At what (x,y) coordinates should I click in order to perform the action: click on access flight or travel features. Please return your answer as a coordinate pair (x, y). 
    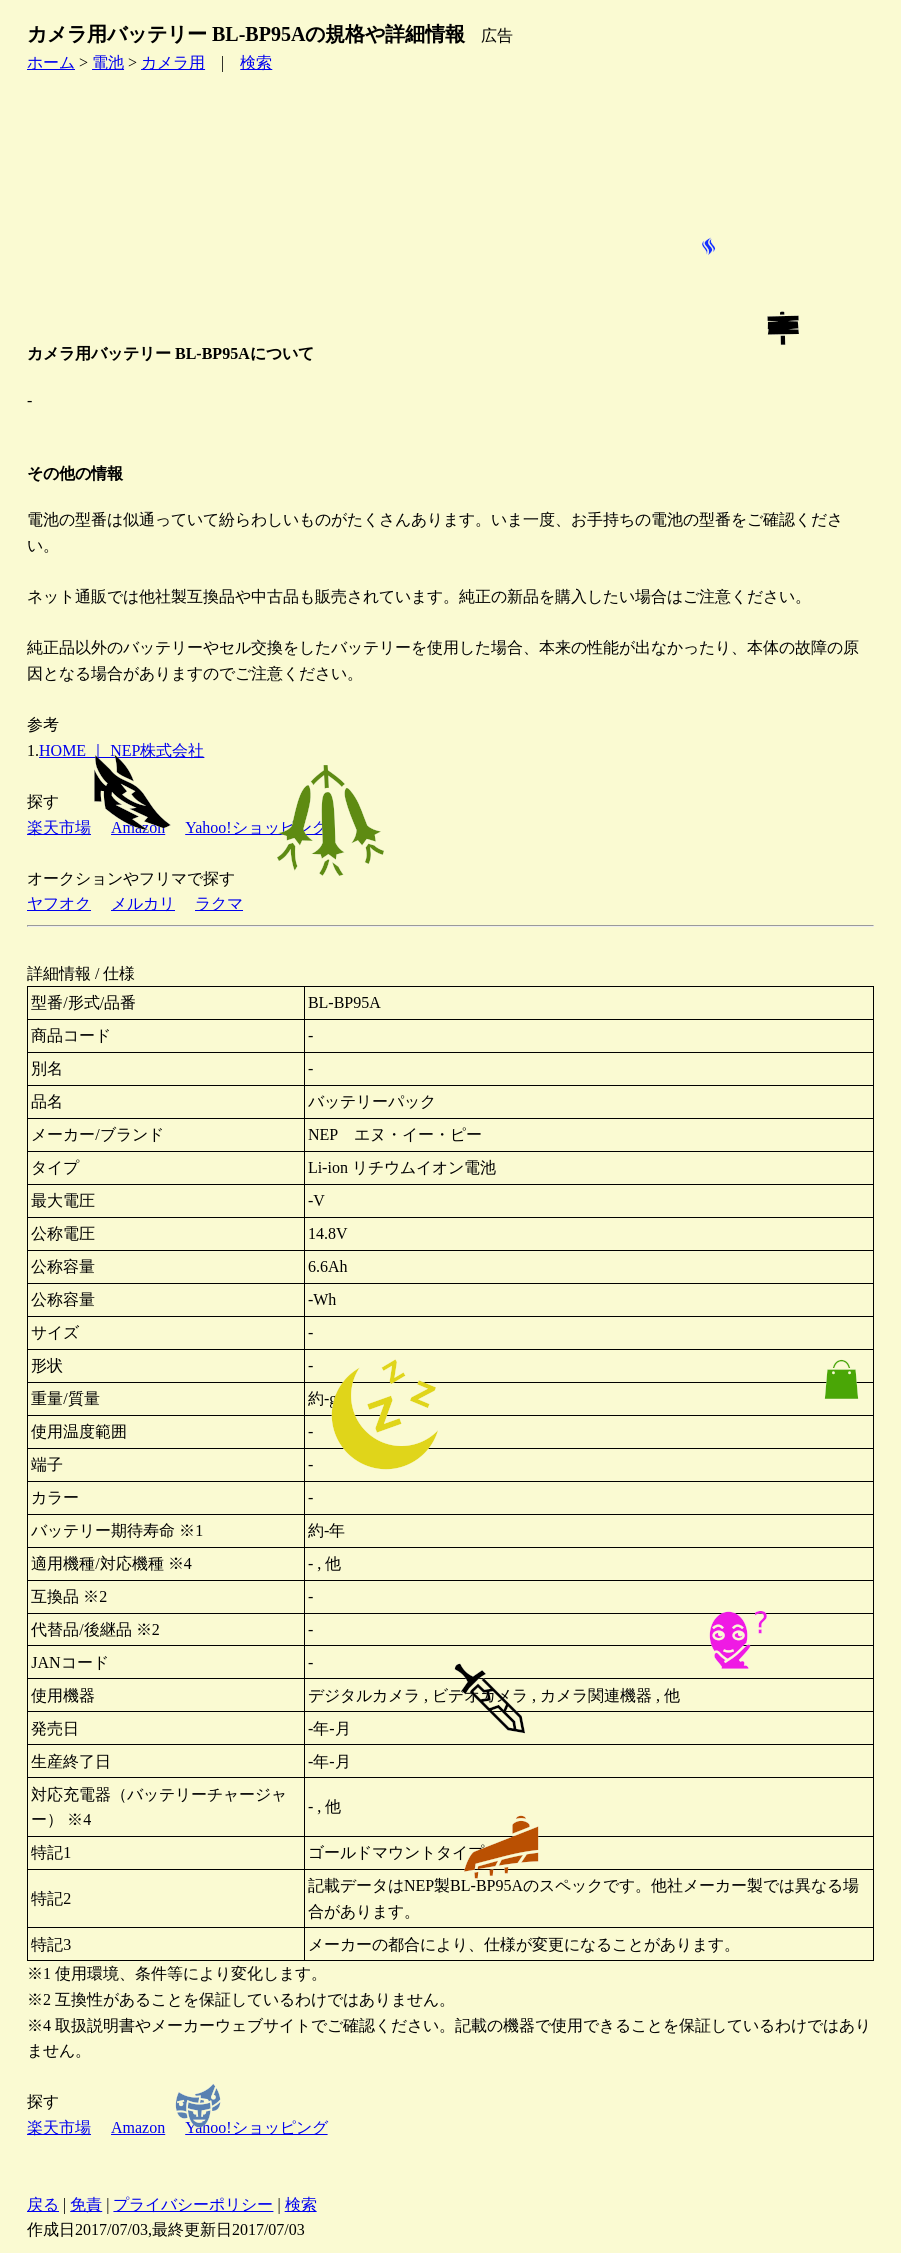
    Looking at the image, I should click on (501, 1848).